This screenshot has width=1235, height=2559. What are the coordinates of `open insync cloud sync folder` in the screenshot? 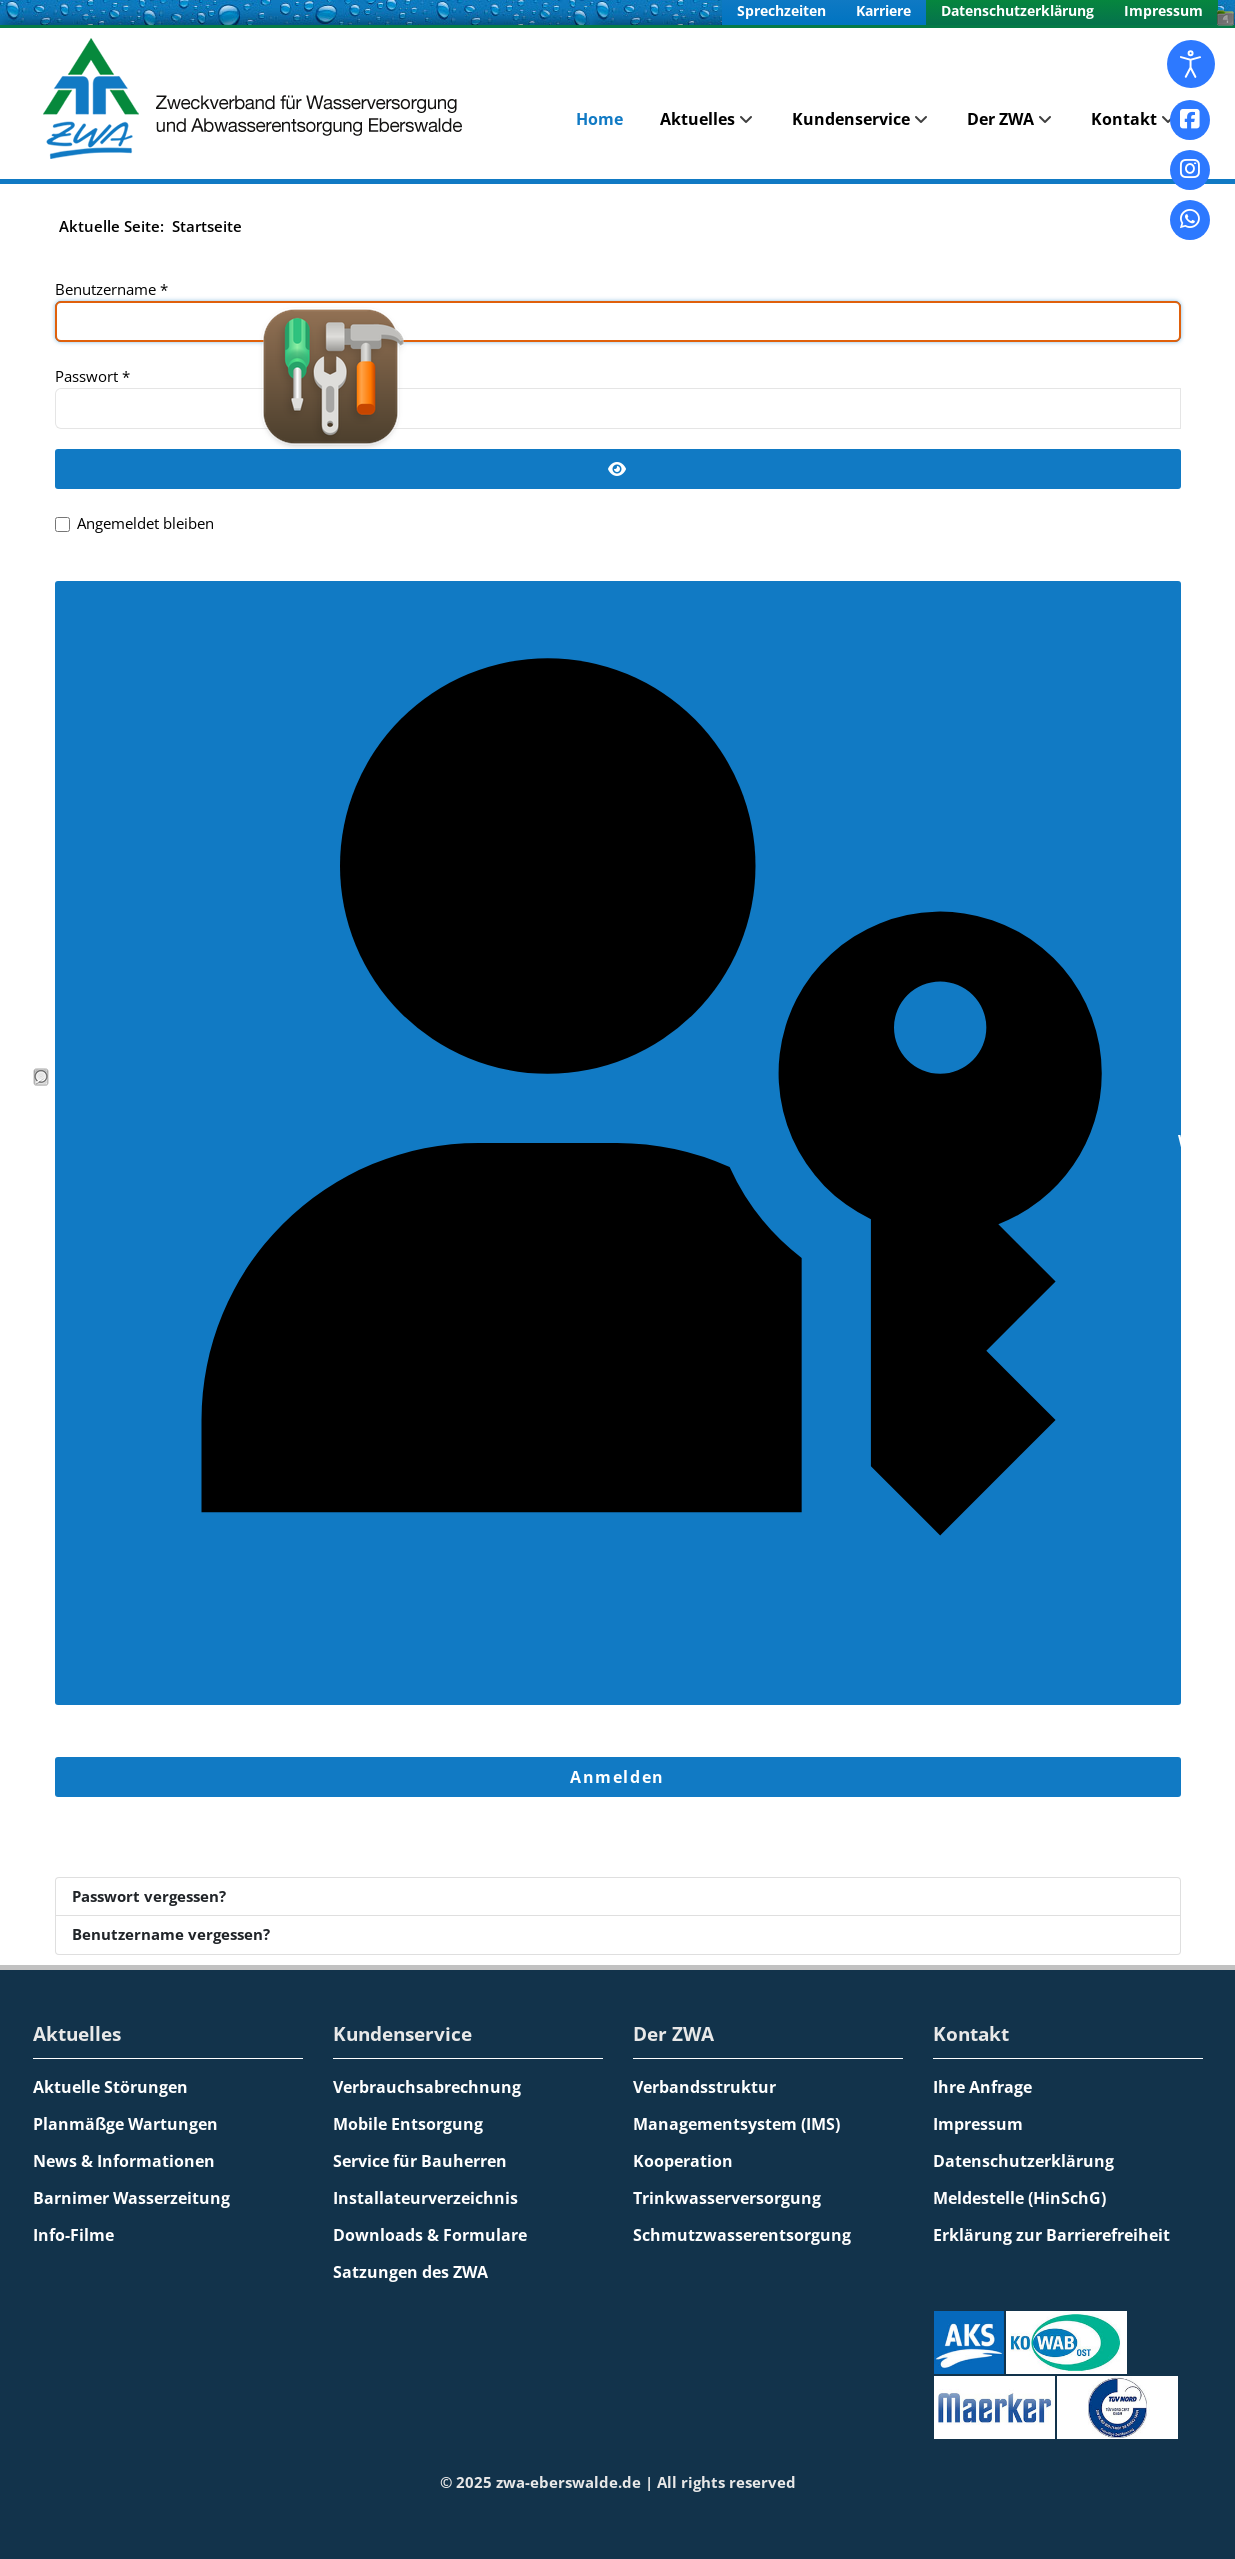 It's located at (1225, 17).